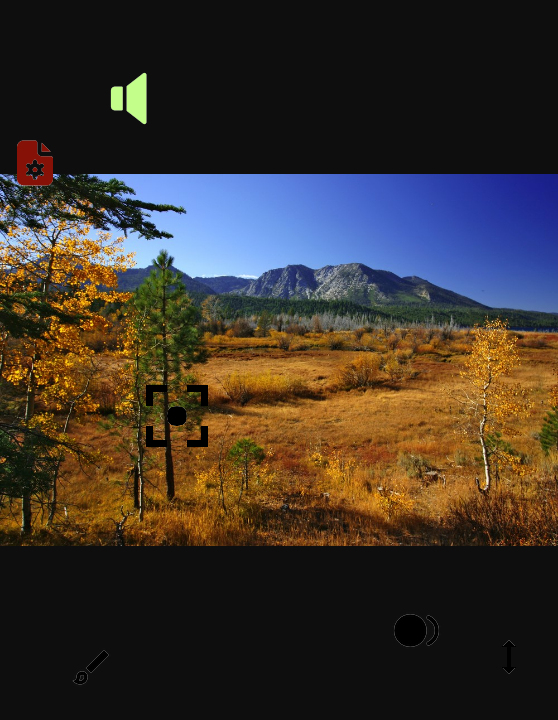 The height and width of the screenshot is (720, 558). What do you see at coordinates (509, 657) in the screenshot?
I see `adjust height or vertical size` at bounding box center [509, 657].